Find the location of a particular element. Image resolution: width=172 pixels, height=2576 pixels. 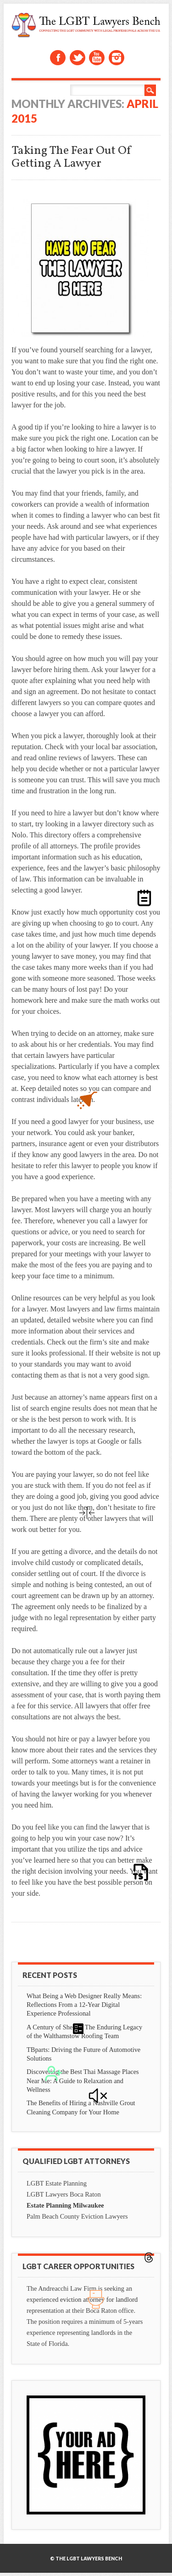

view ballot or voting options is located at coordinates (78, 2028).